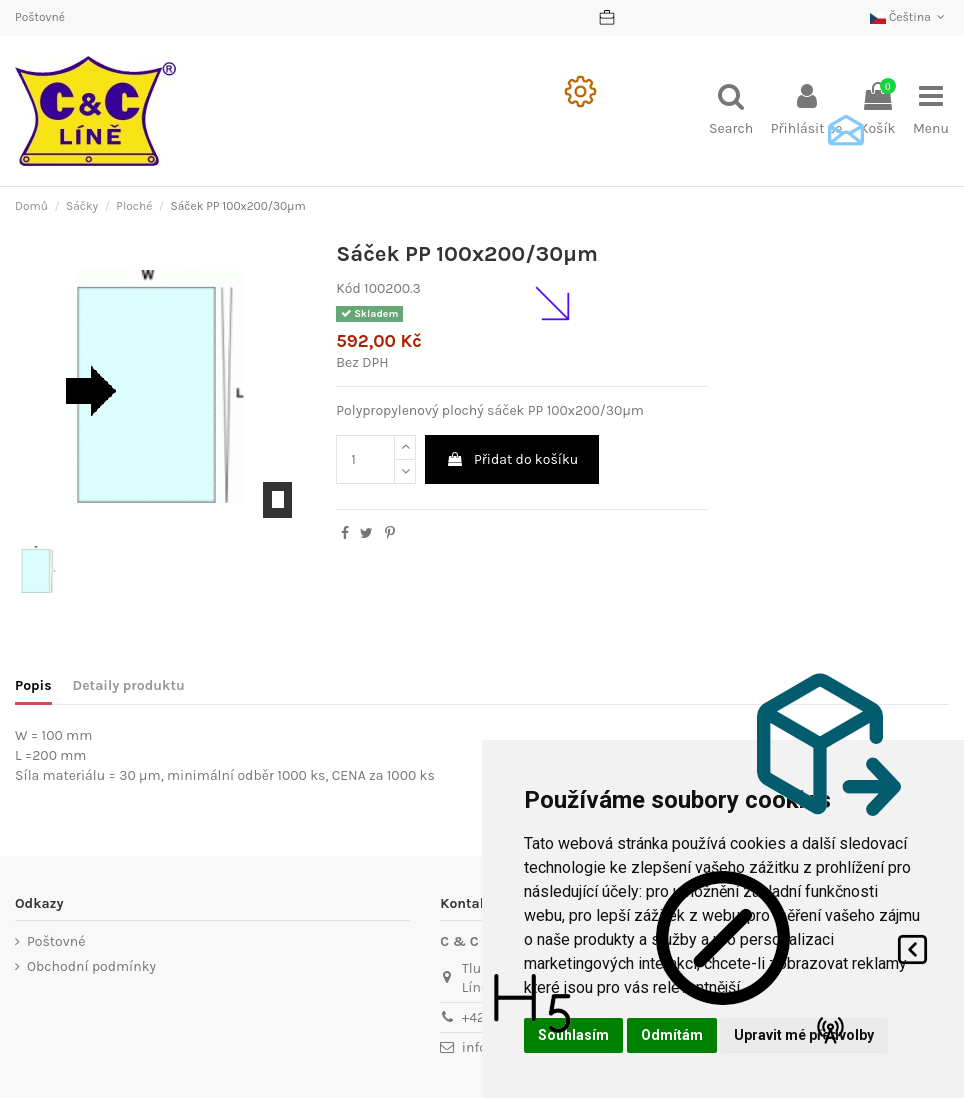  What do you see at coordinates (846, 132) in the screenshot?
I see `mark message as read` at bounding box center [846, 132].